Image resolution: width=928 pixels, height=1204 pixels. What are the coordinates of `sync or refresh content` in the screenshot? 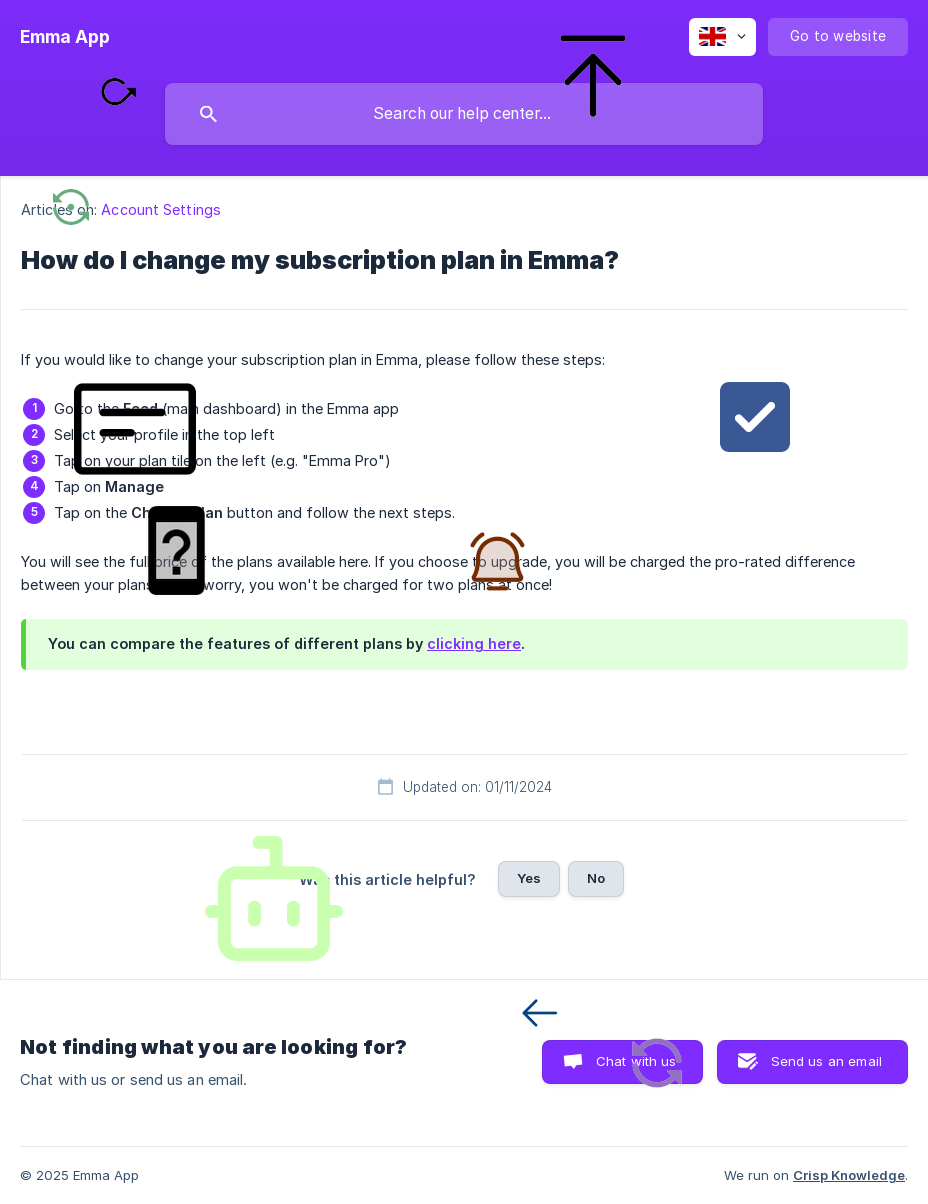 It's located at (657, 1063).